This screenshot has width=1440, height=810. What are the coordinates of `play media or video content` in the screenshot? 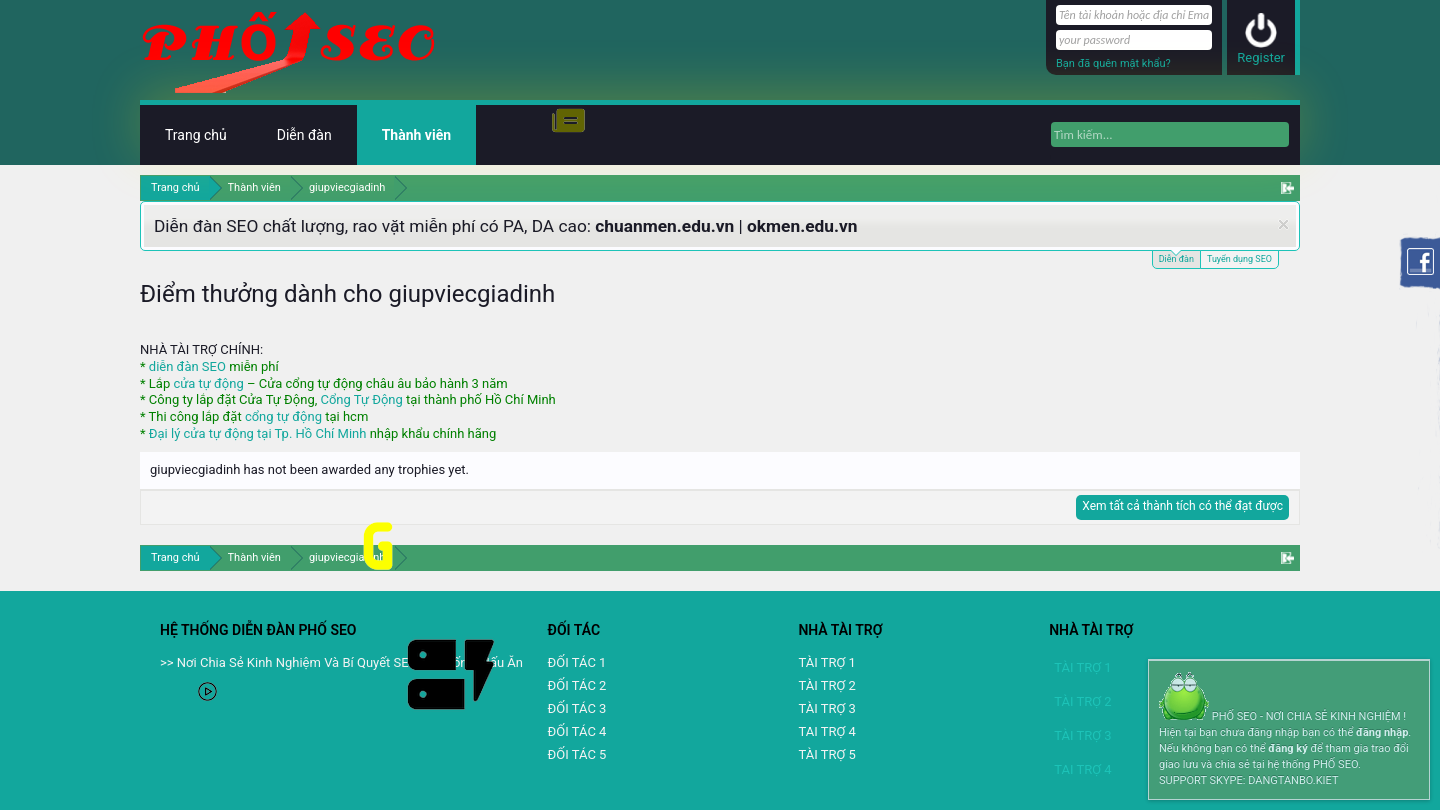 It's located at (207, 691).